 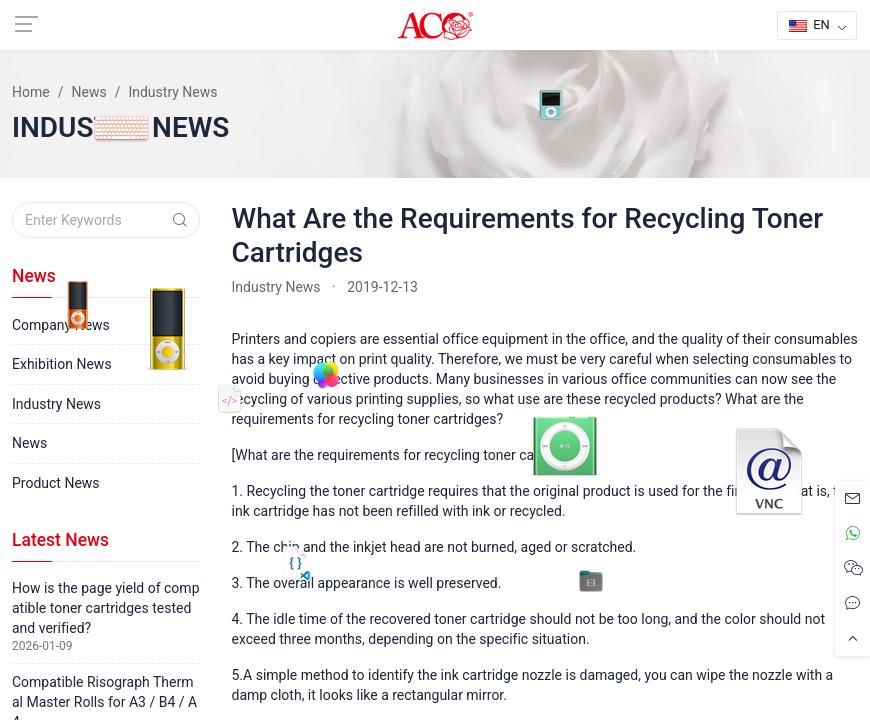 What do you see at coordinates (167, 330) in the screenshot?
I see `iPod nano device connected` at bounding box center [167, 330].